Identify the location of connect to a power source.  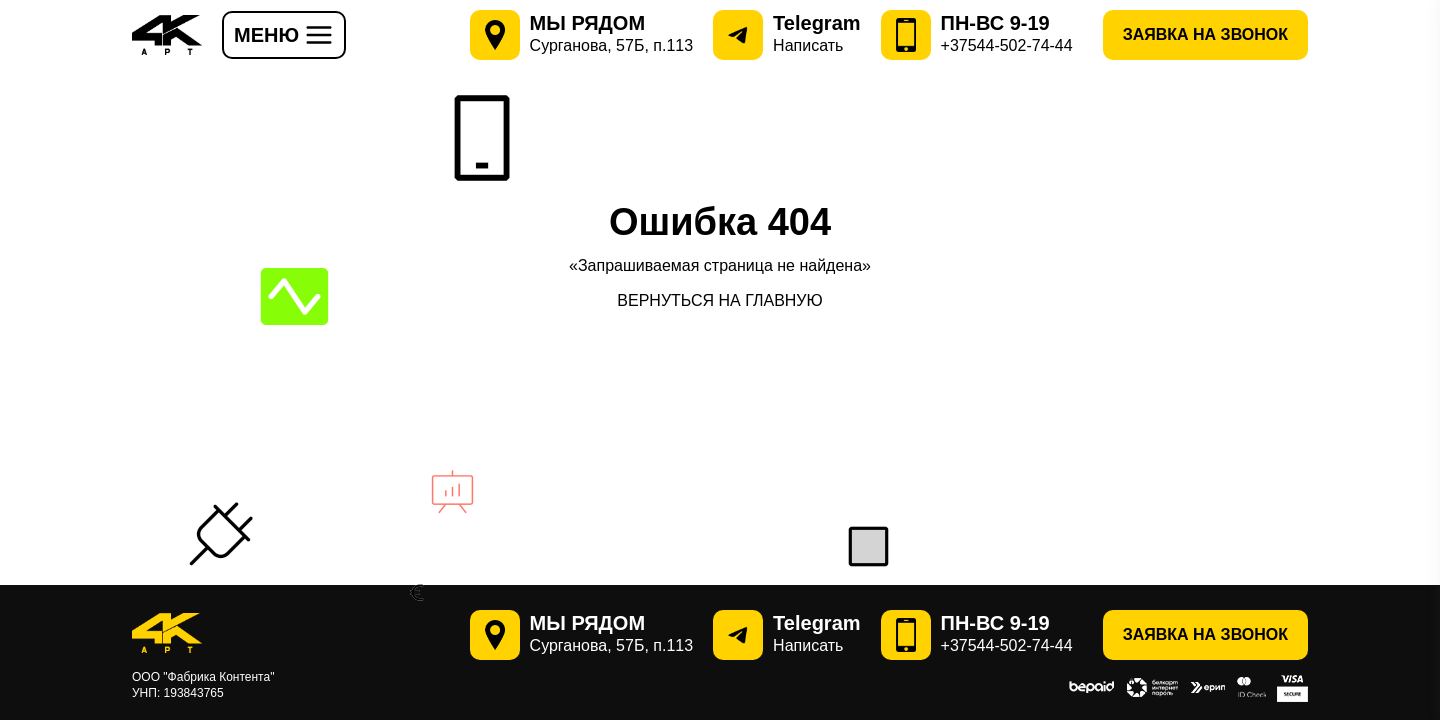
(220, 535).